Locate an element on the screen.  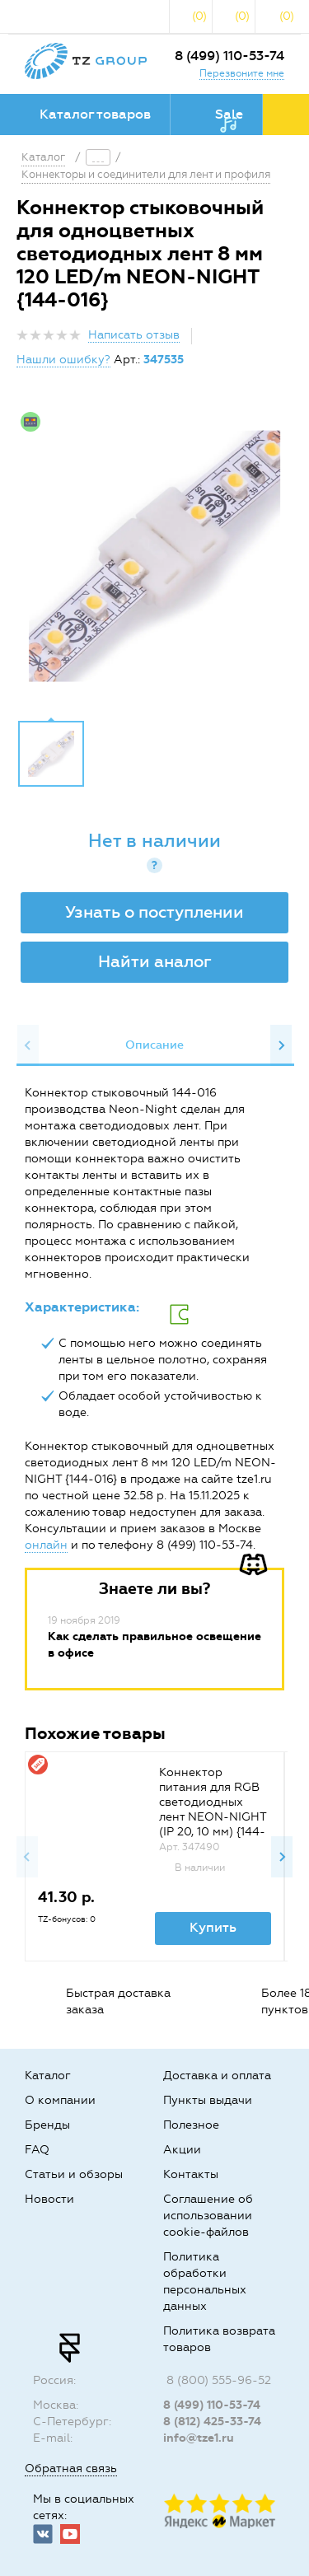
open Framer app is located at coordinates (69, 2347).